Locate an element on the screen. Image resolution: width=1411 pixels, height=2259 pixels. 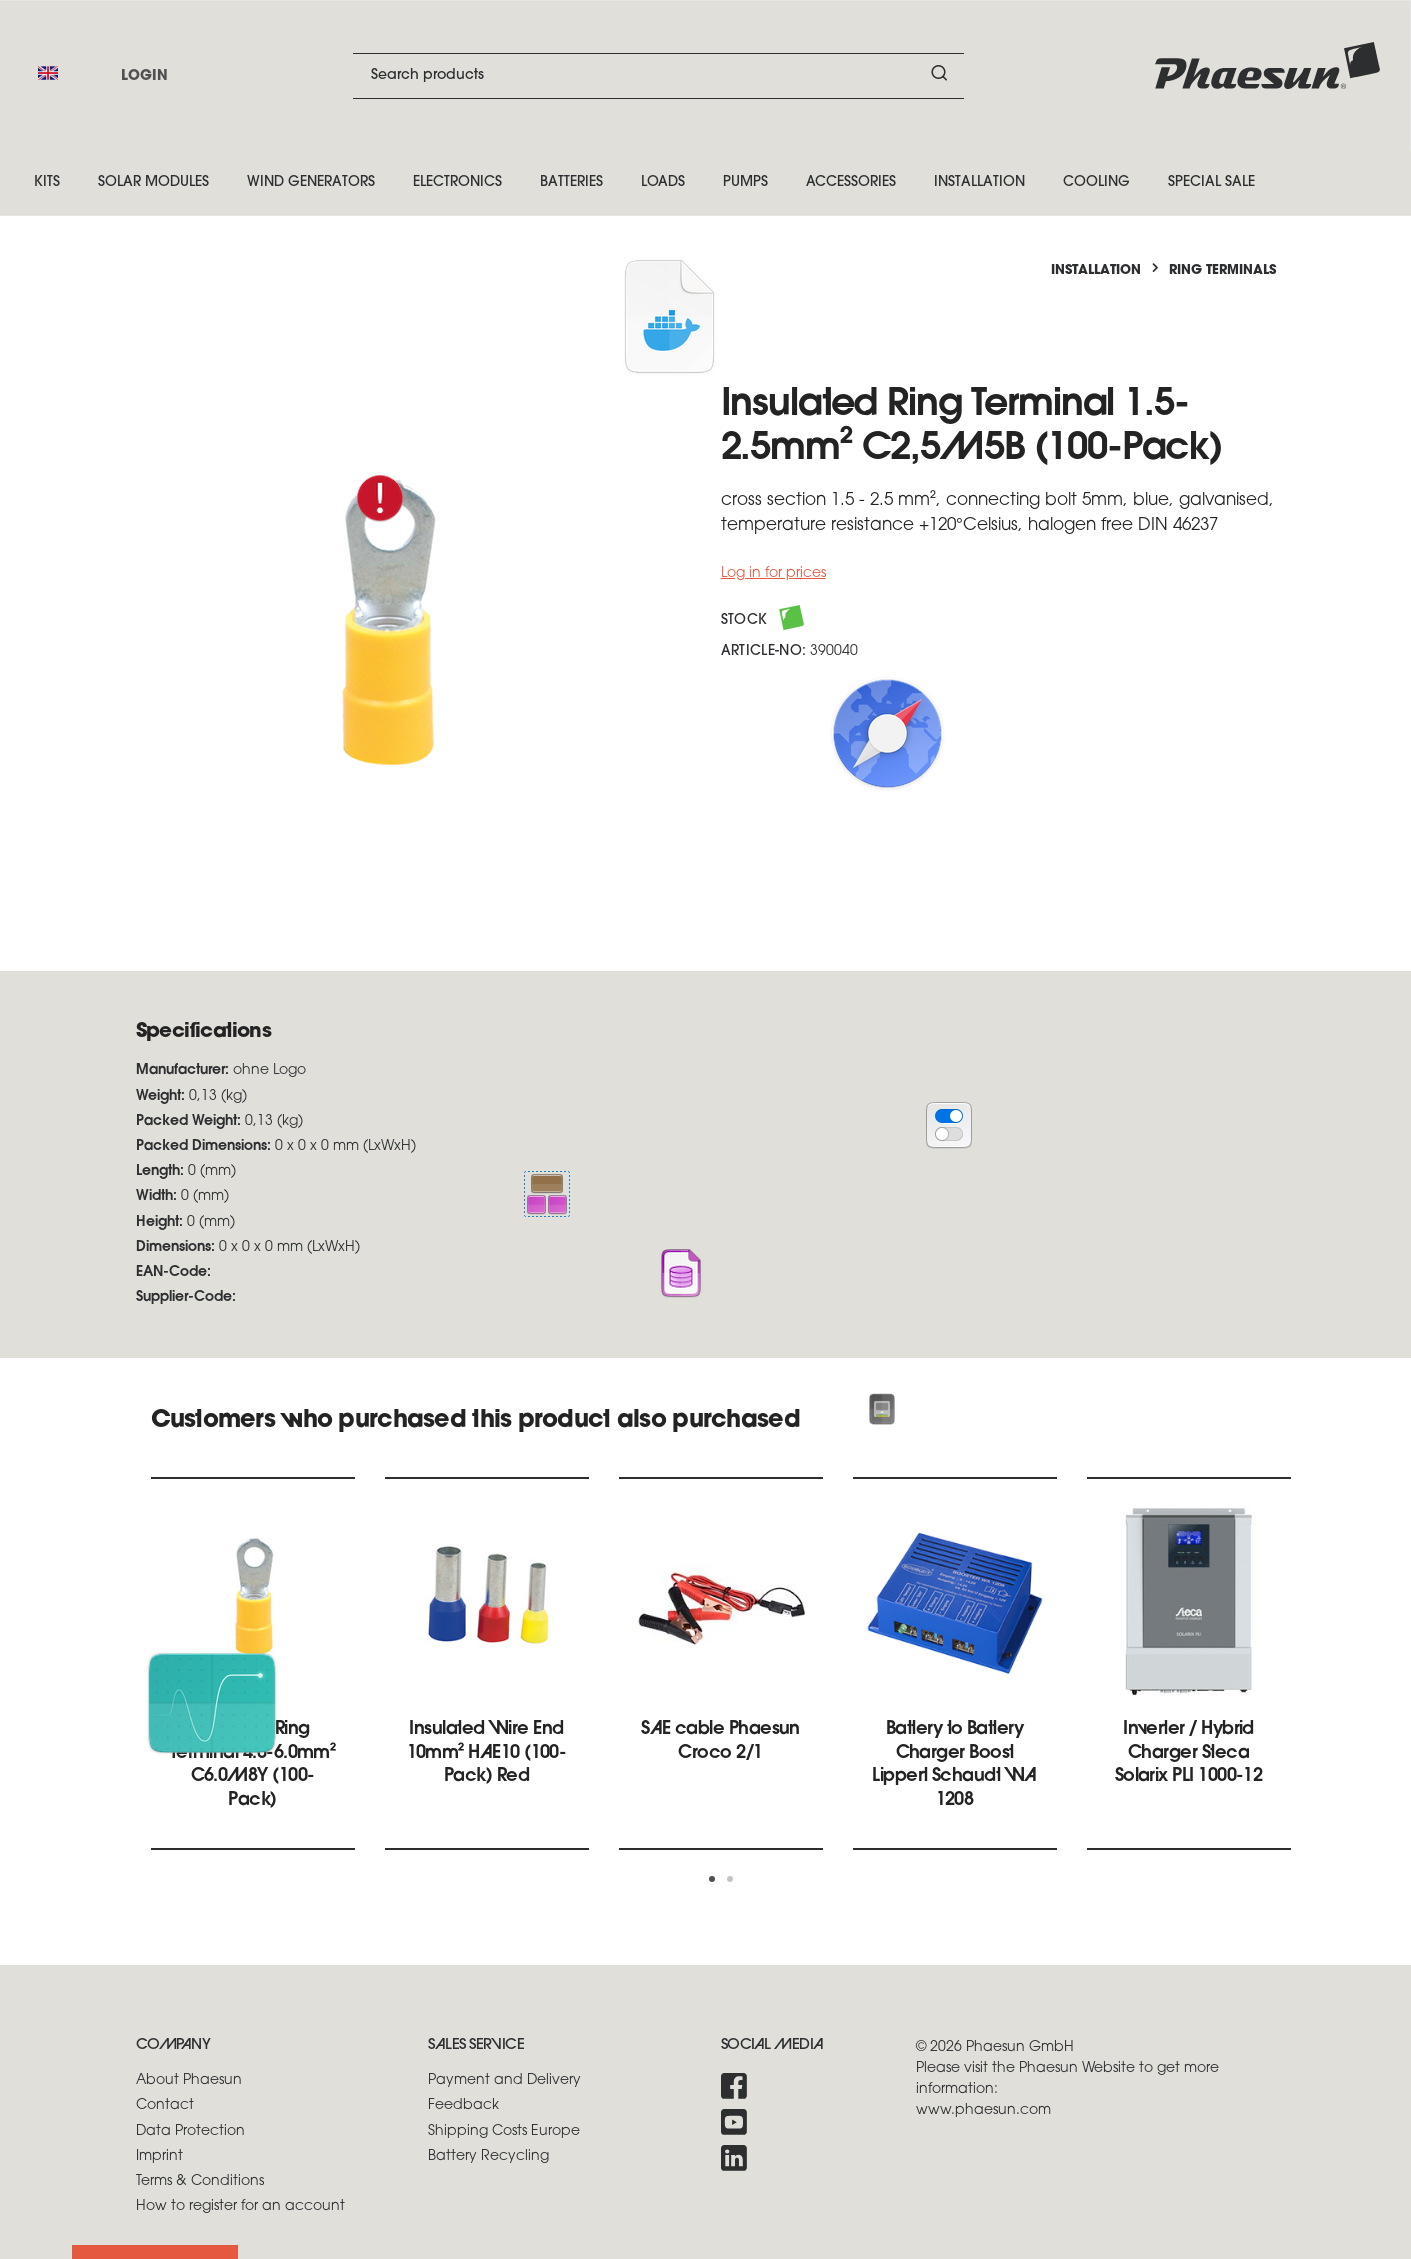
select all items in the current view is located at coordinates (547, 1194).